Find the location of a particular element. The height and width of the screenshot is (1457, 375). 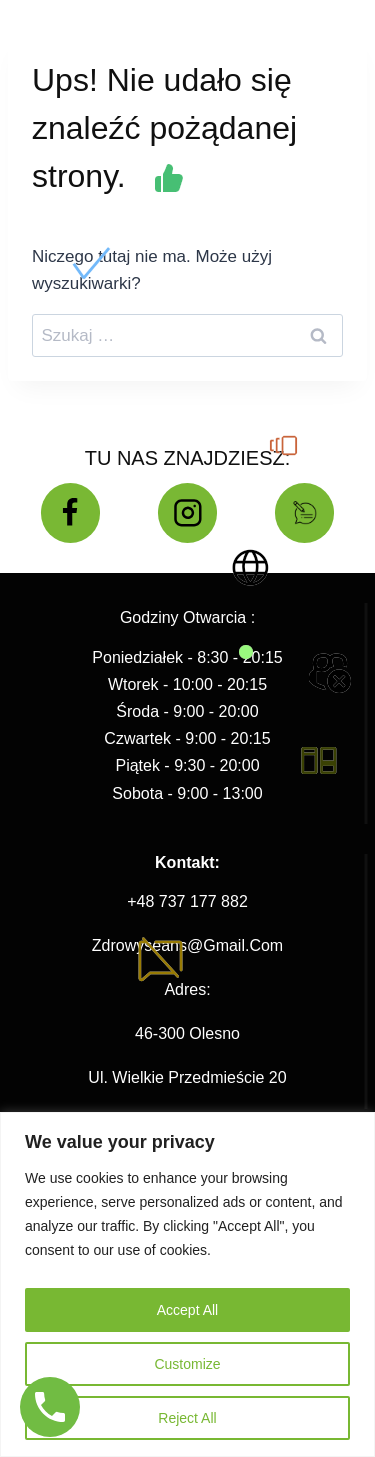

mute or disable chat notifications is located at coordinates (160, 957).